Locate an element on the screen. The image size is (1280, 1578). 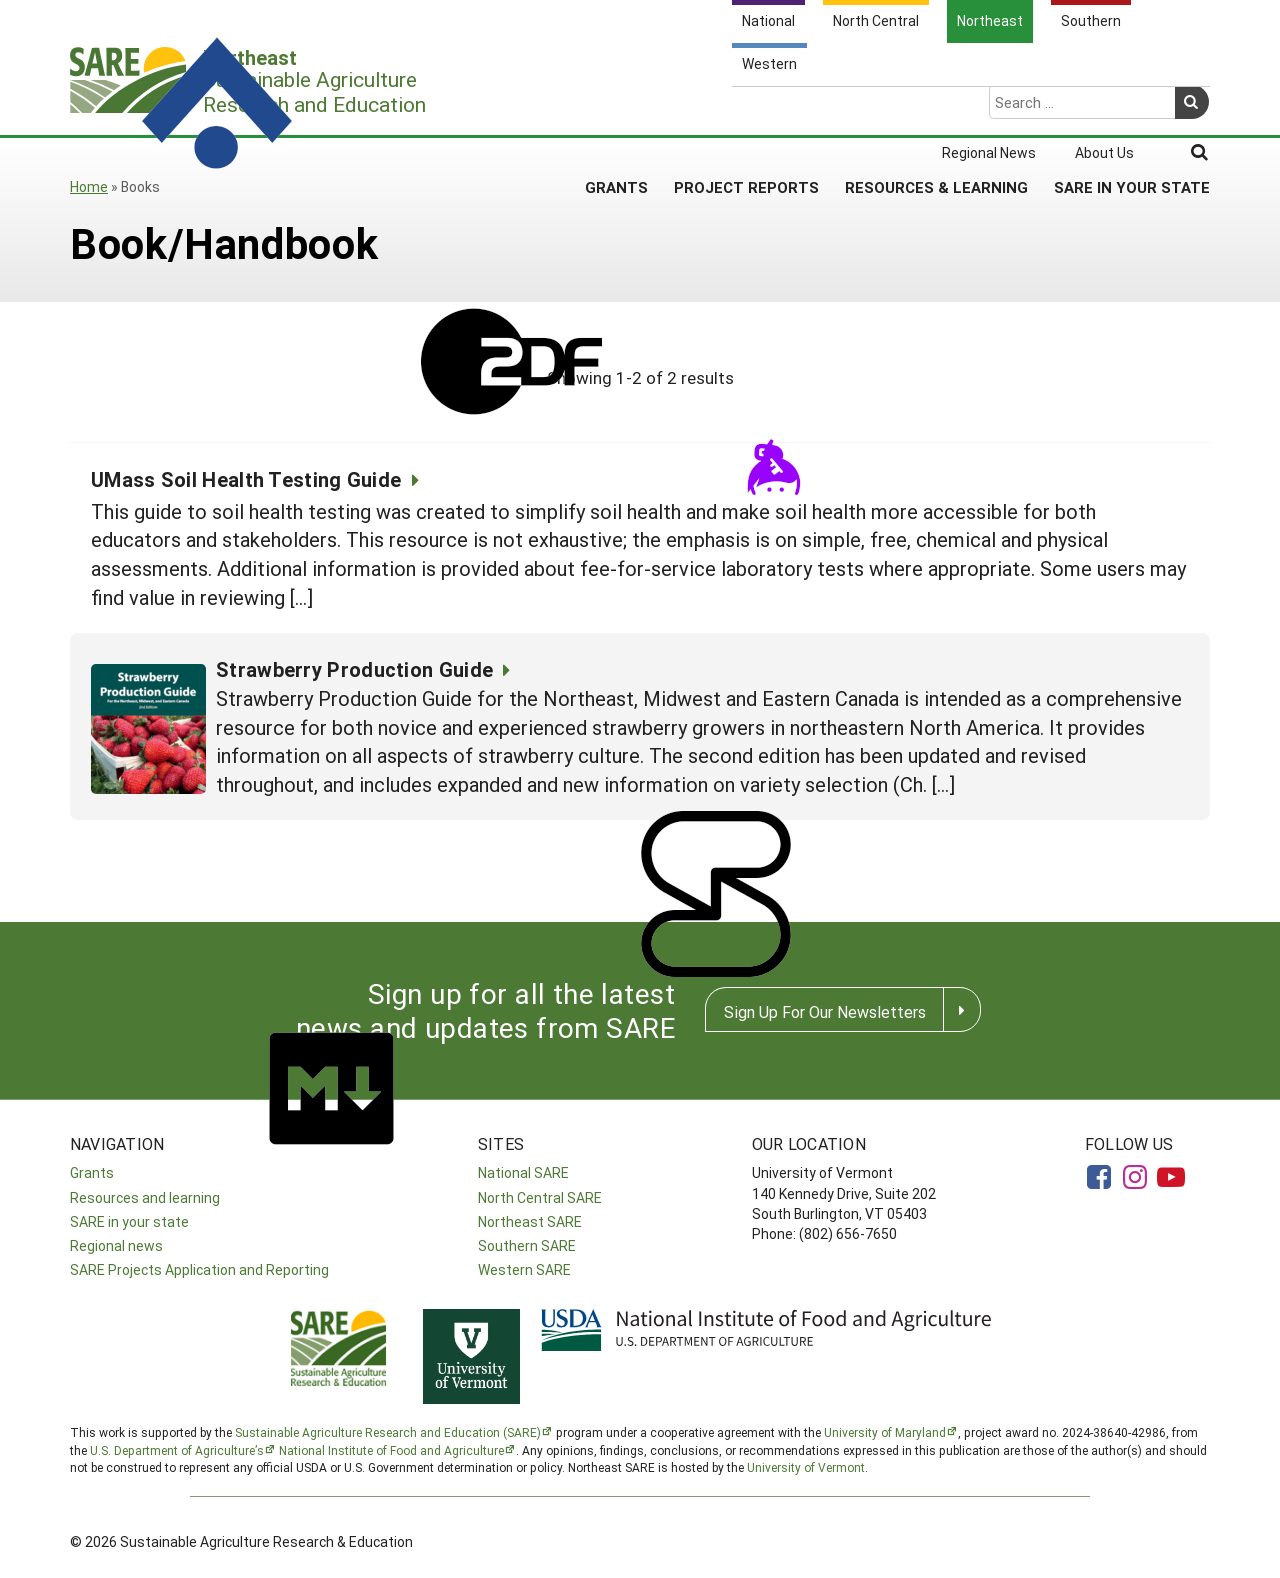
open keybase app is located at coordinates (774, 467).